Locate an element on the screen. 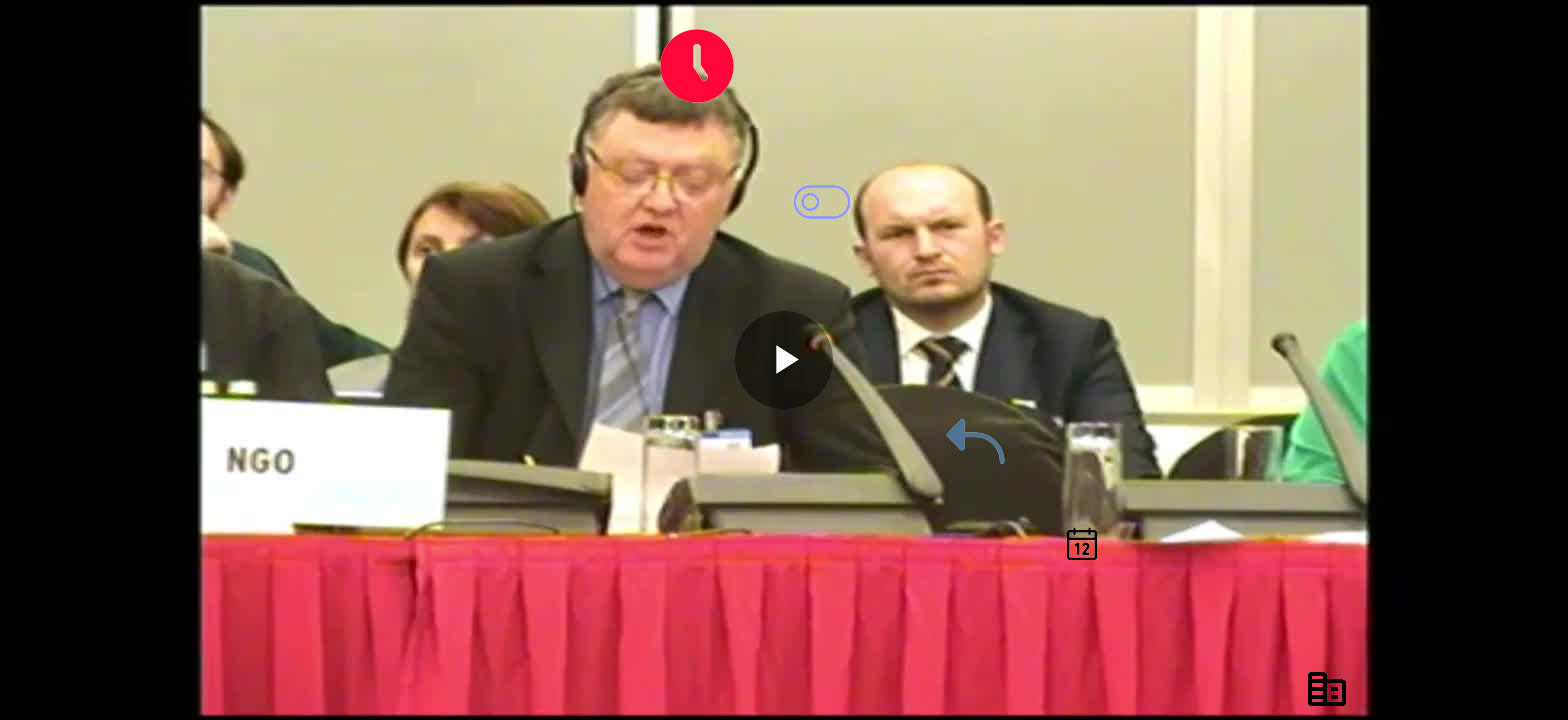  view company or organization details is located at coordinates (1327, 689).